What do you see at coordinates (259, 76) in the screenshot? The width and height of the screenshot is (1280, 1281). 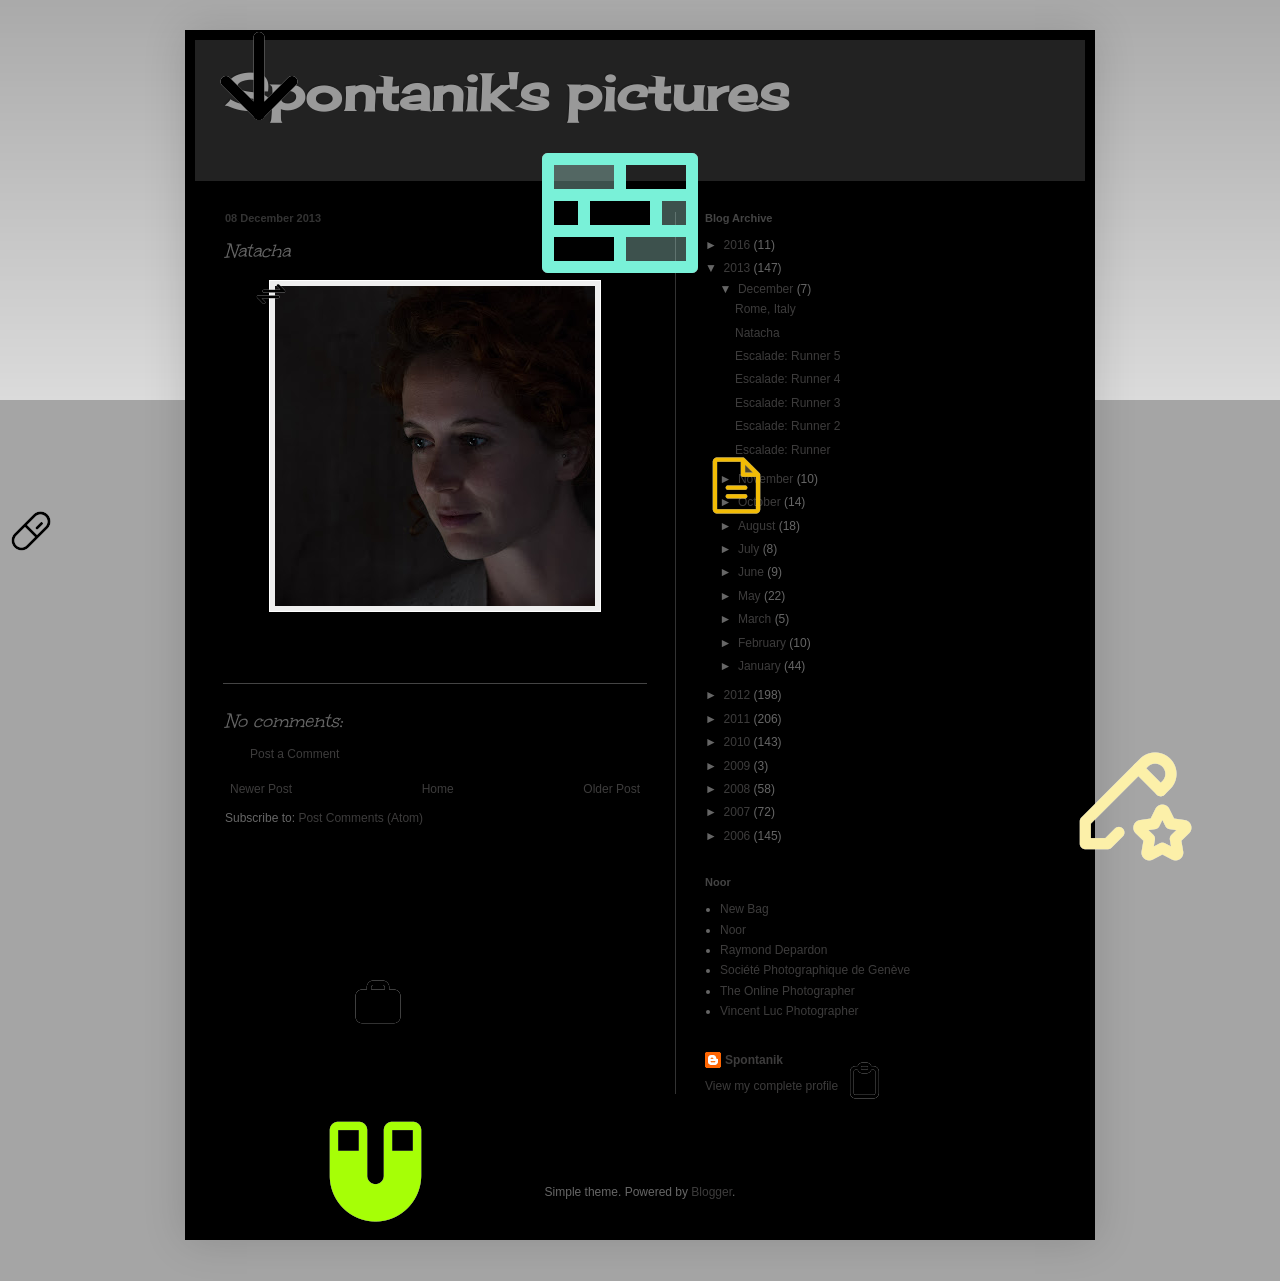 I see `download a file or content` at bounding box center [259, 76].